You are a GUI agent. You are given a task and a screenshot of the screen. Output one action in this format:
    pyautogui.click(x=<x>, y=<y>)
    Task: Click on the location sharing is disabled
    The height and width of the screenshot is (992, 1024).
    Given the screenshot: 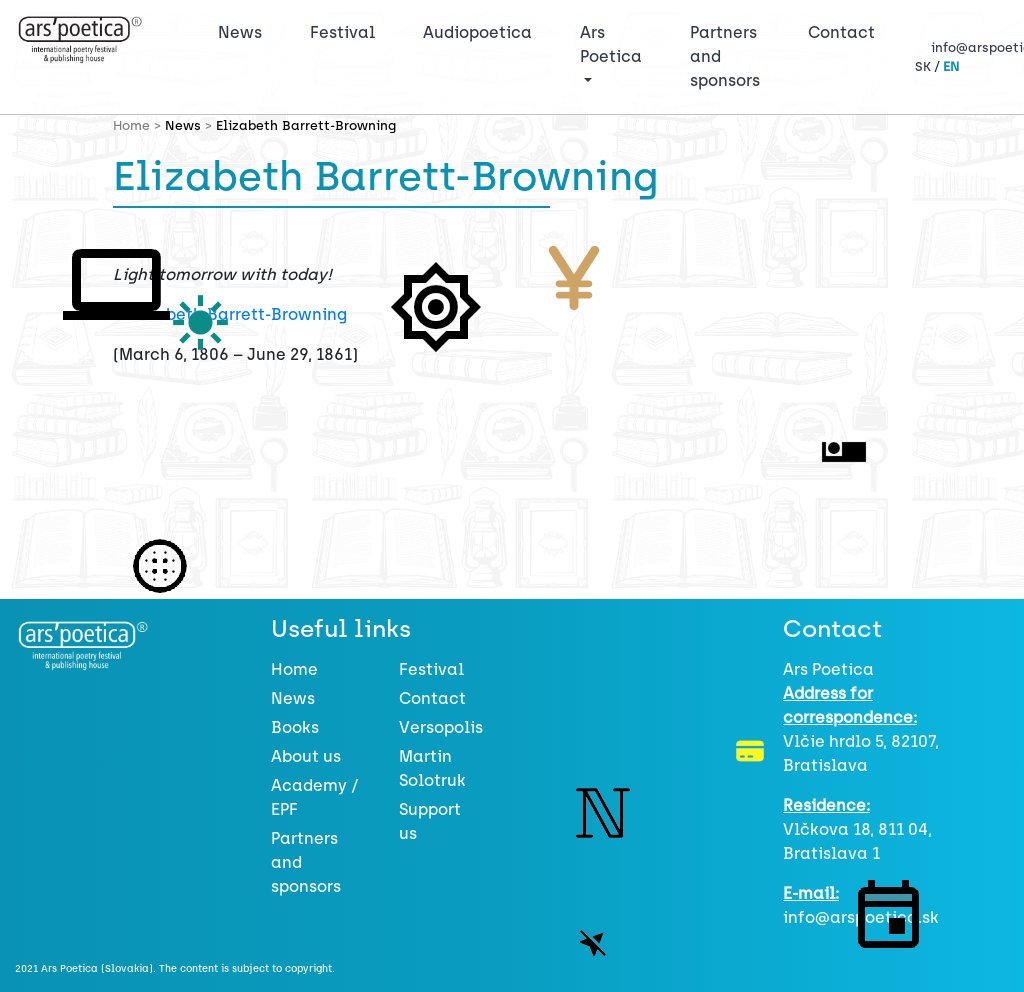 What is the action you would take?
    pyautogui.click(x=592, y=944)
    